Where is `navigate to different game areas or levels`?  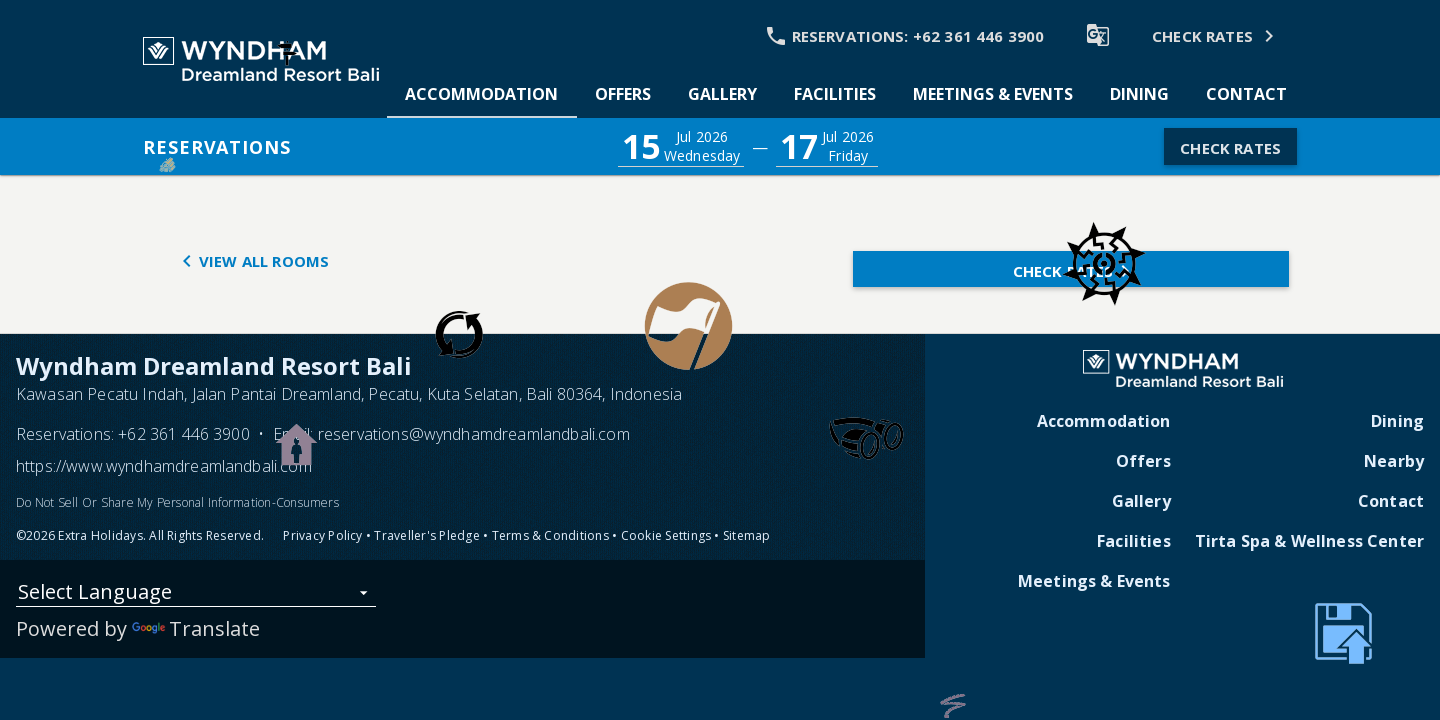
navigate to different game areas or levels is located at coordinates (287, 53).